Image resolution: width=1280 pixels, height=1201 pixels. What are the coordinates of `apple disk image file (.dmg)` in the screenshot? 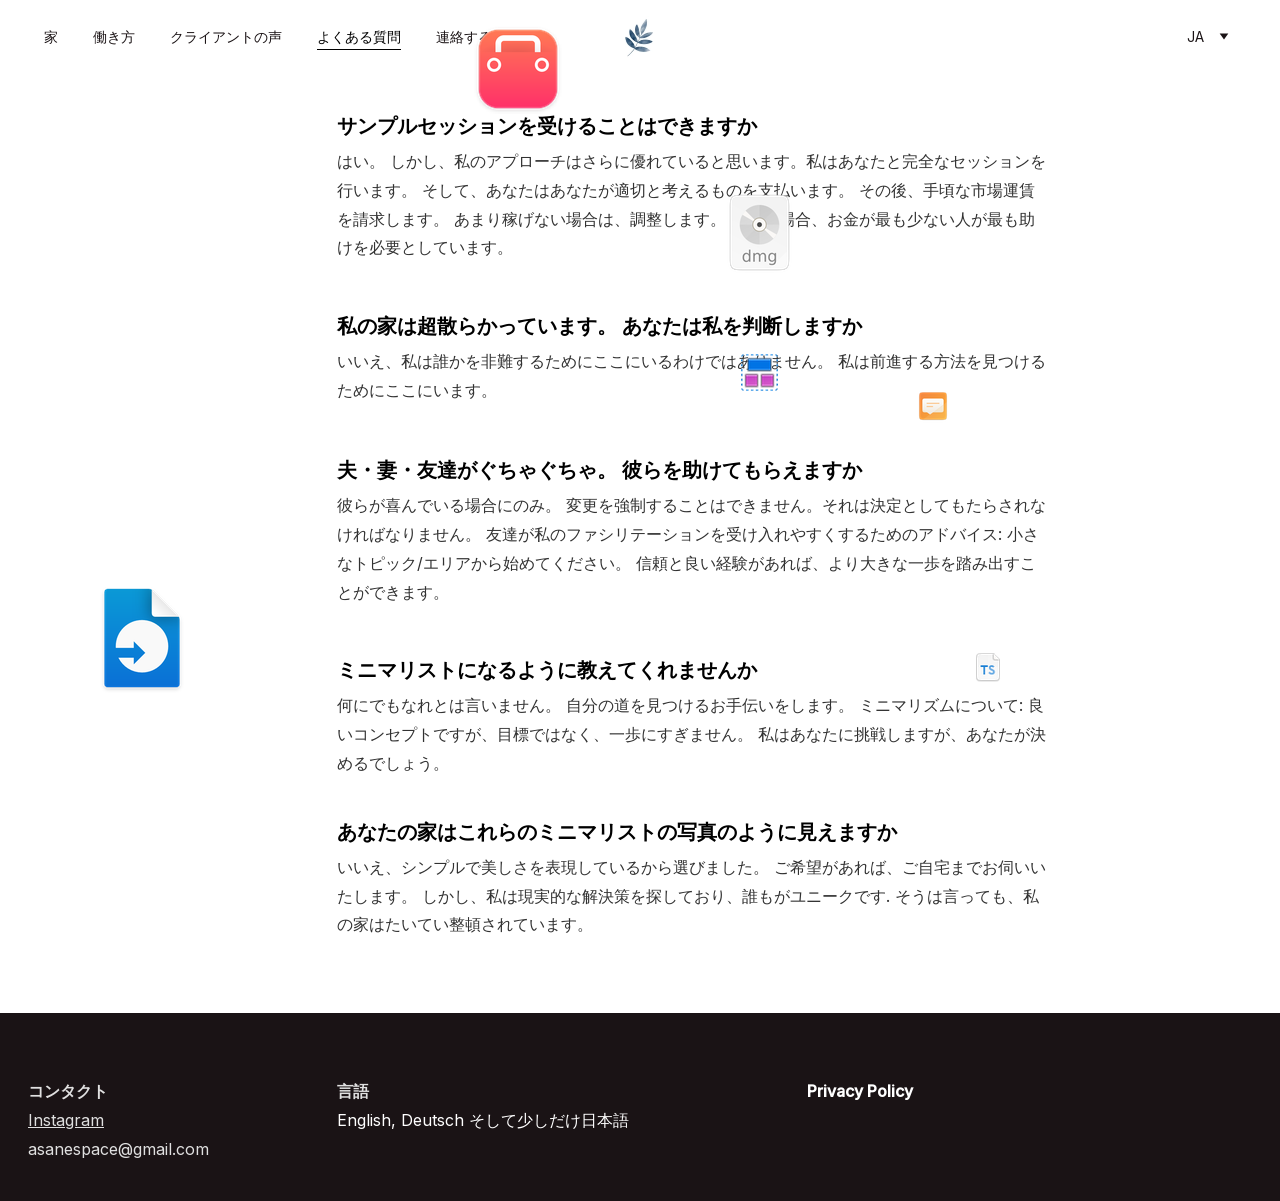 It's located at (759, 232).